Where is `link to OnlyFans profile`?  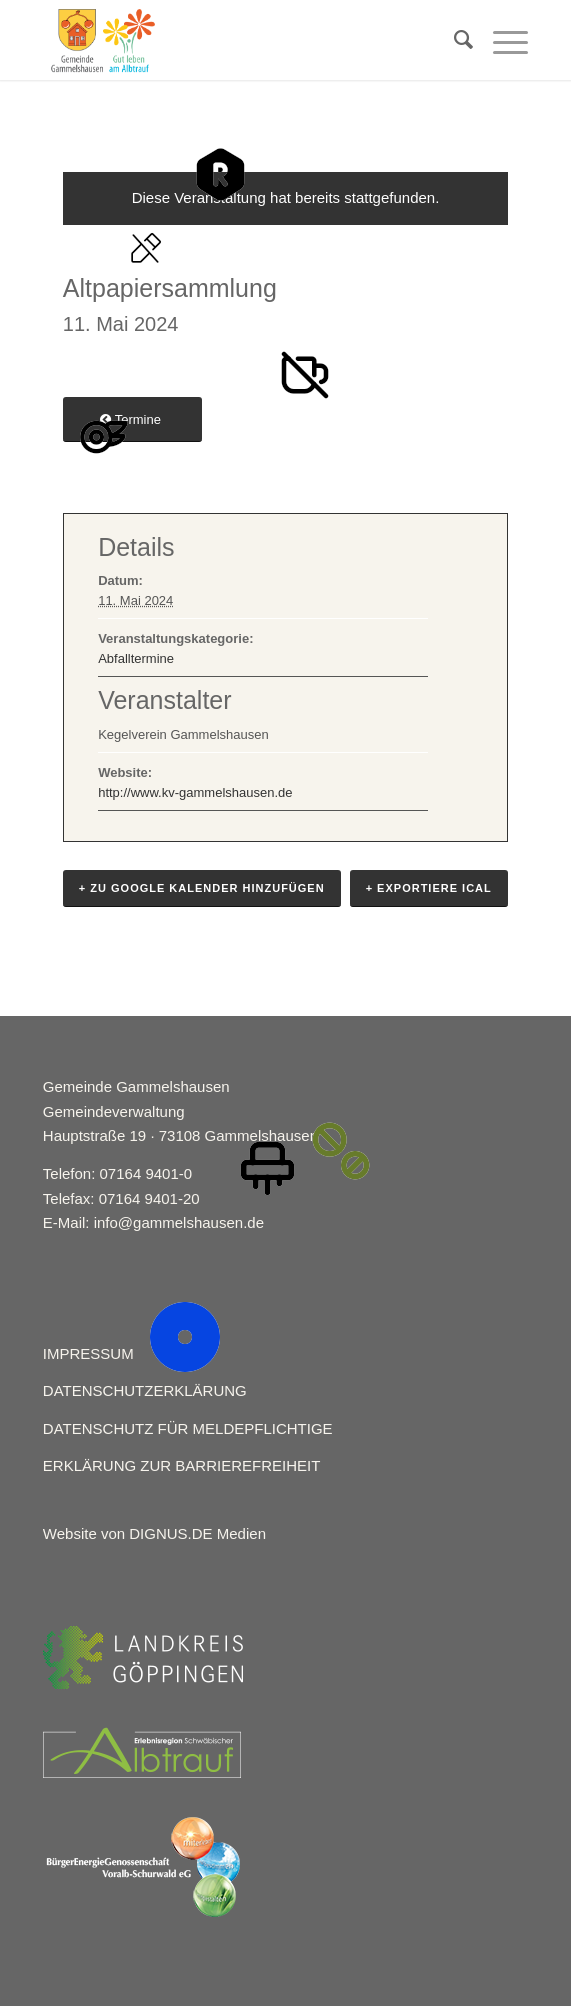 link to OnlyFans profile is located at coordinates (104, 436).